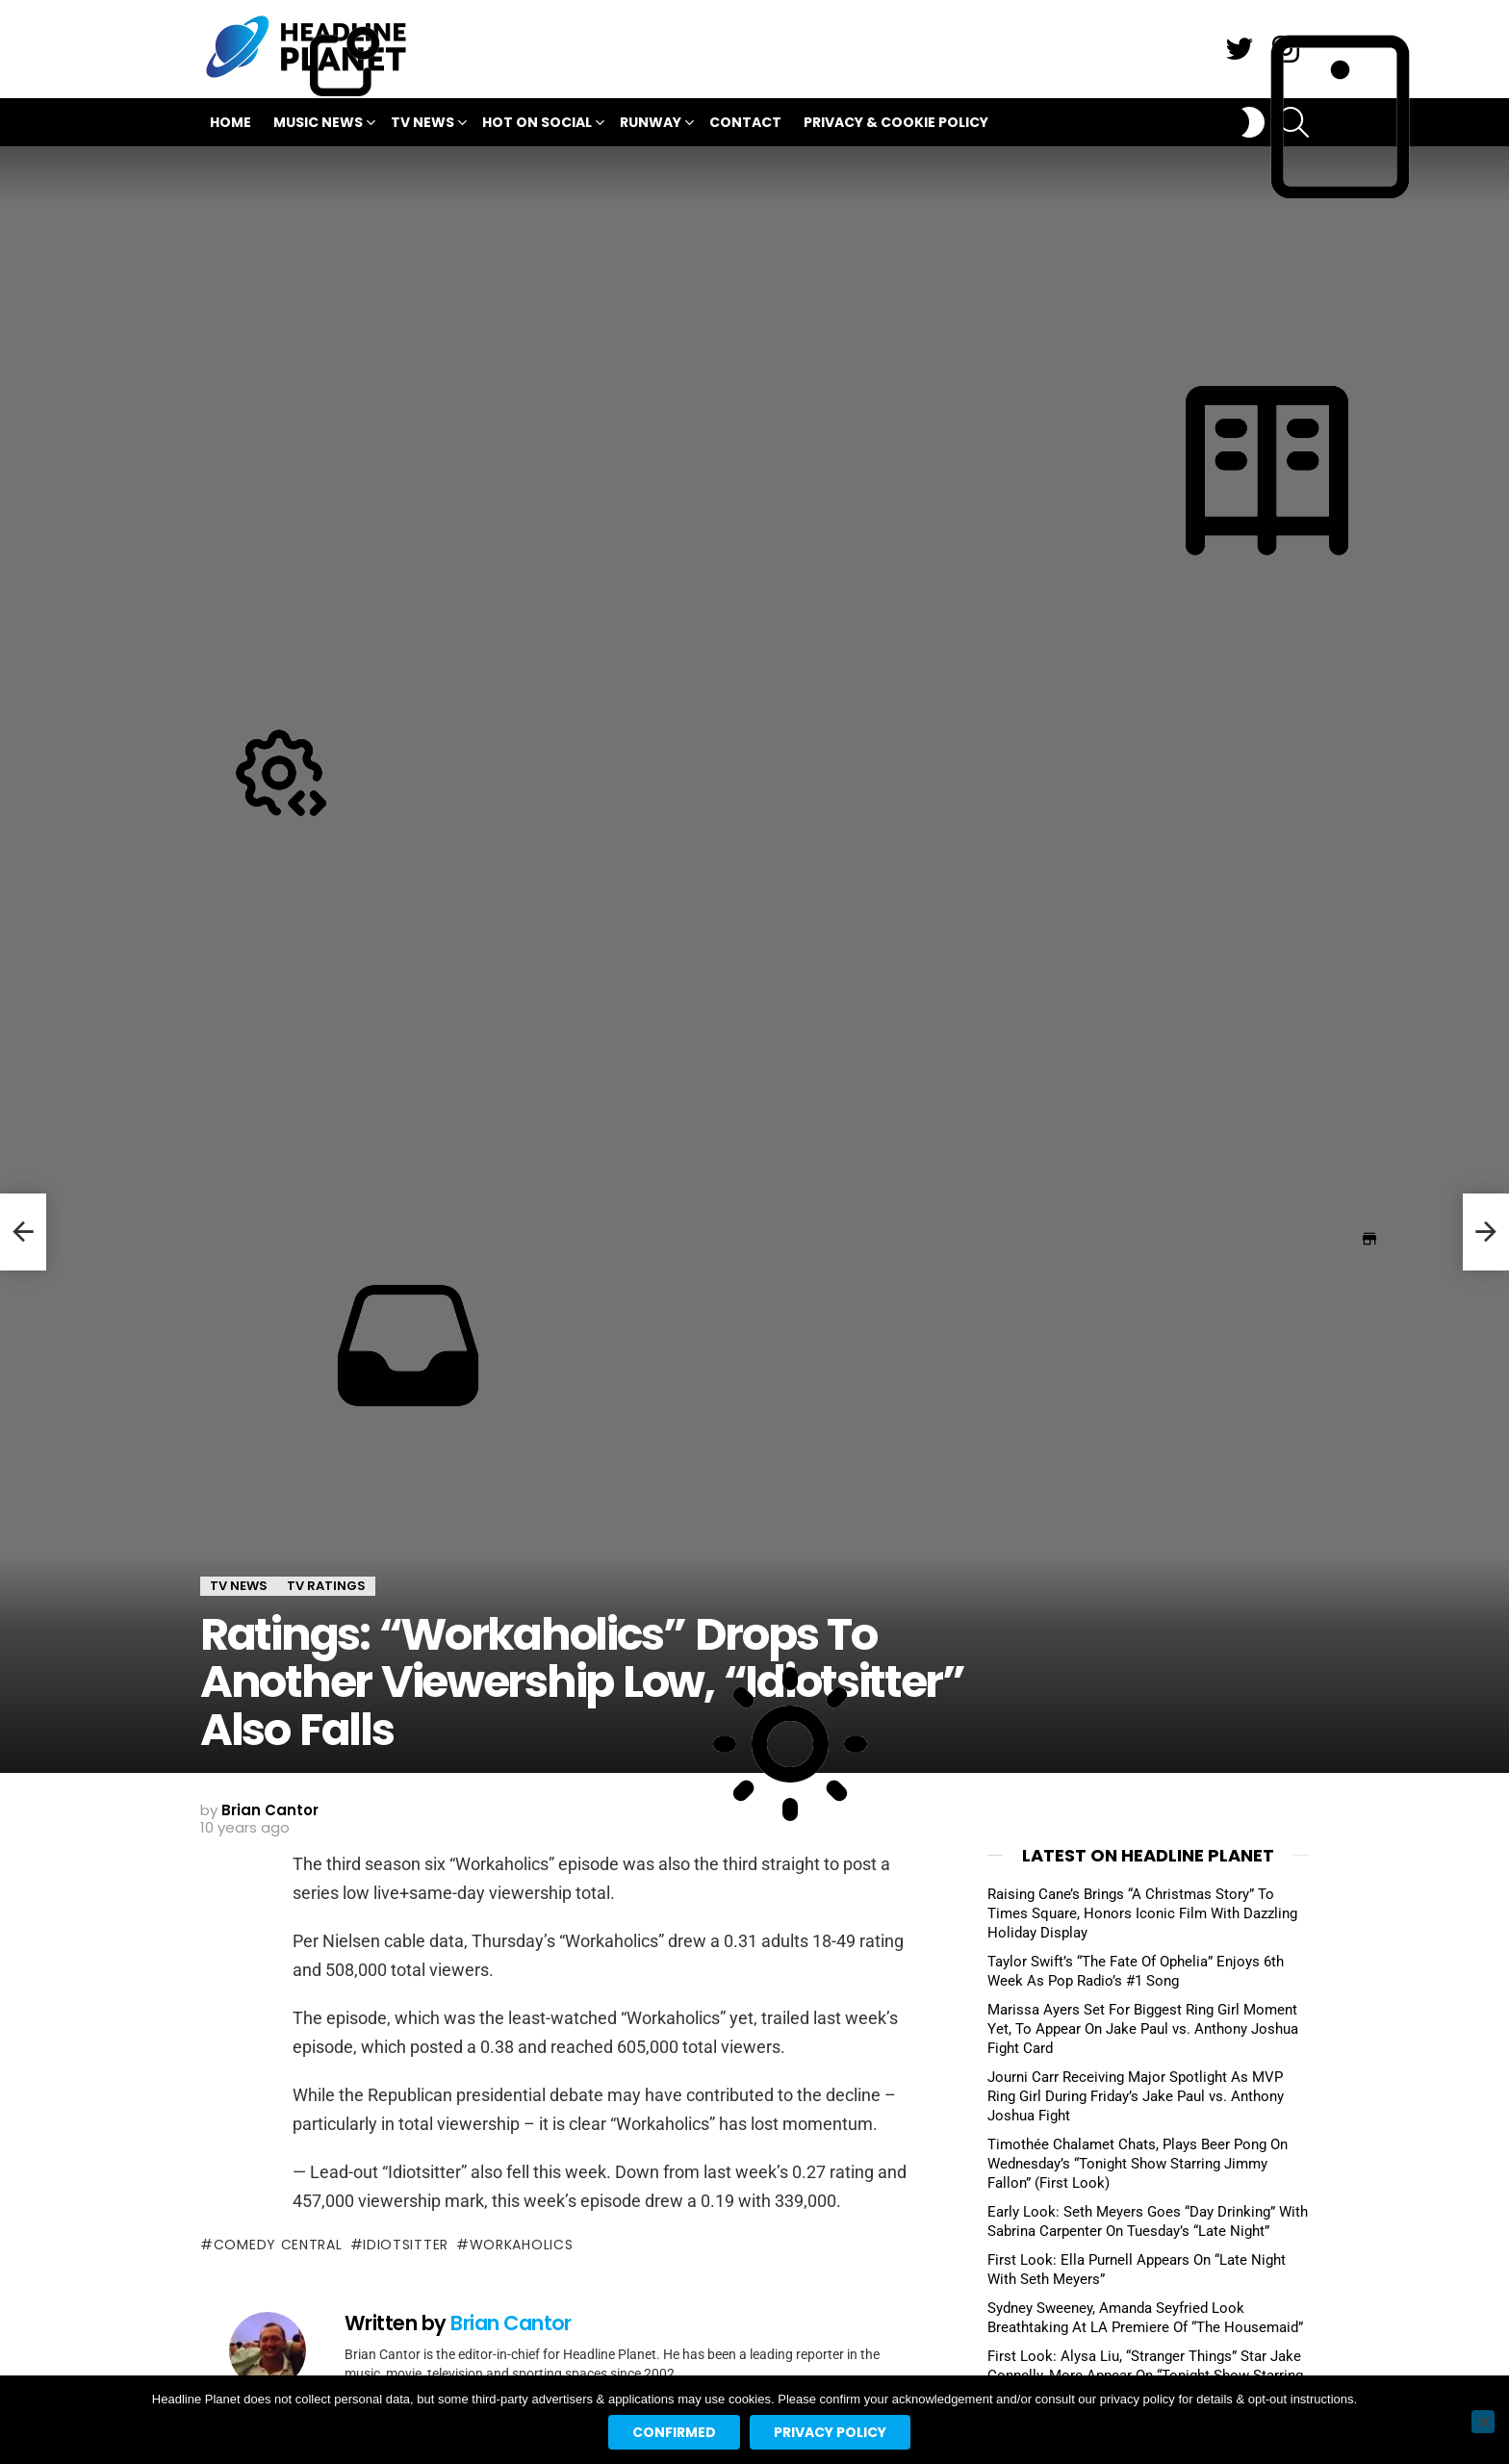  What do you see at coordinates (1266, 467) in the screenshot?
I see `access storage lockers` at bounding box center [1266, 467].